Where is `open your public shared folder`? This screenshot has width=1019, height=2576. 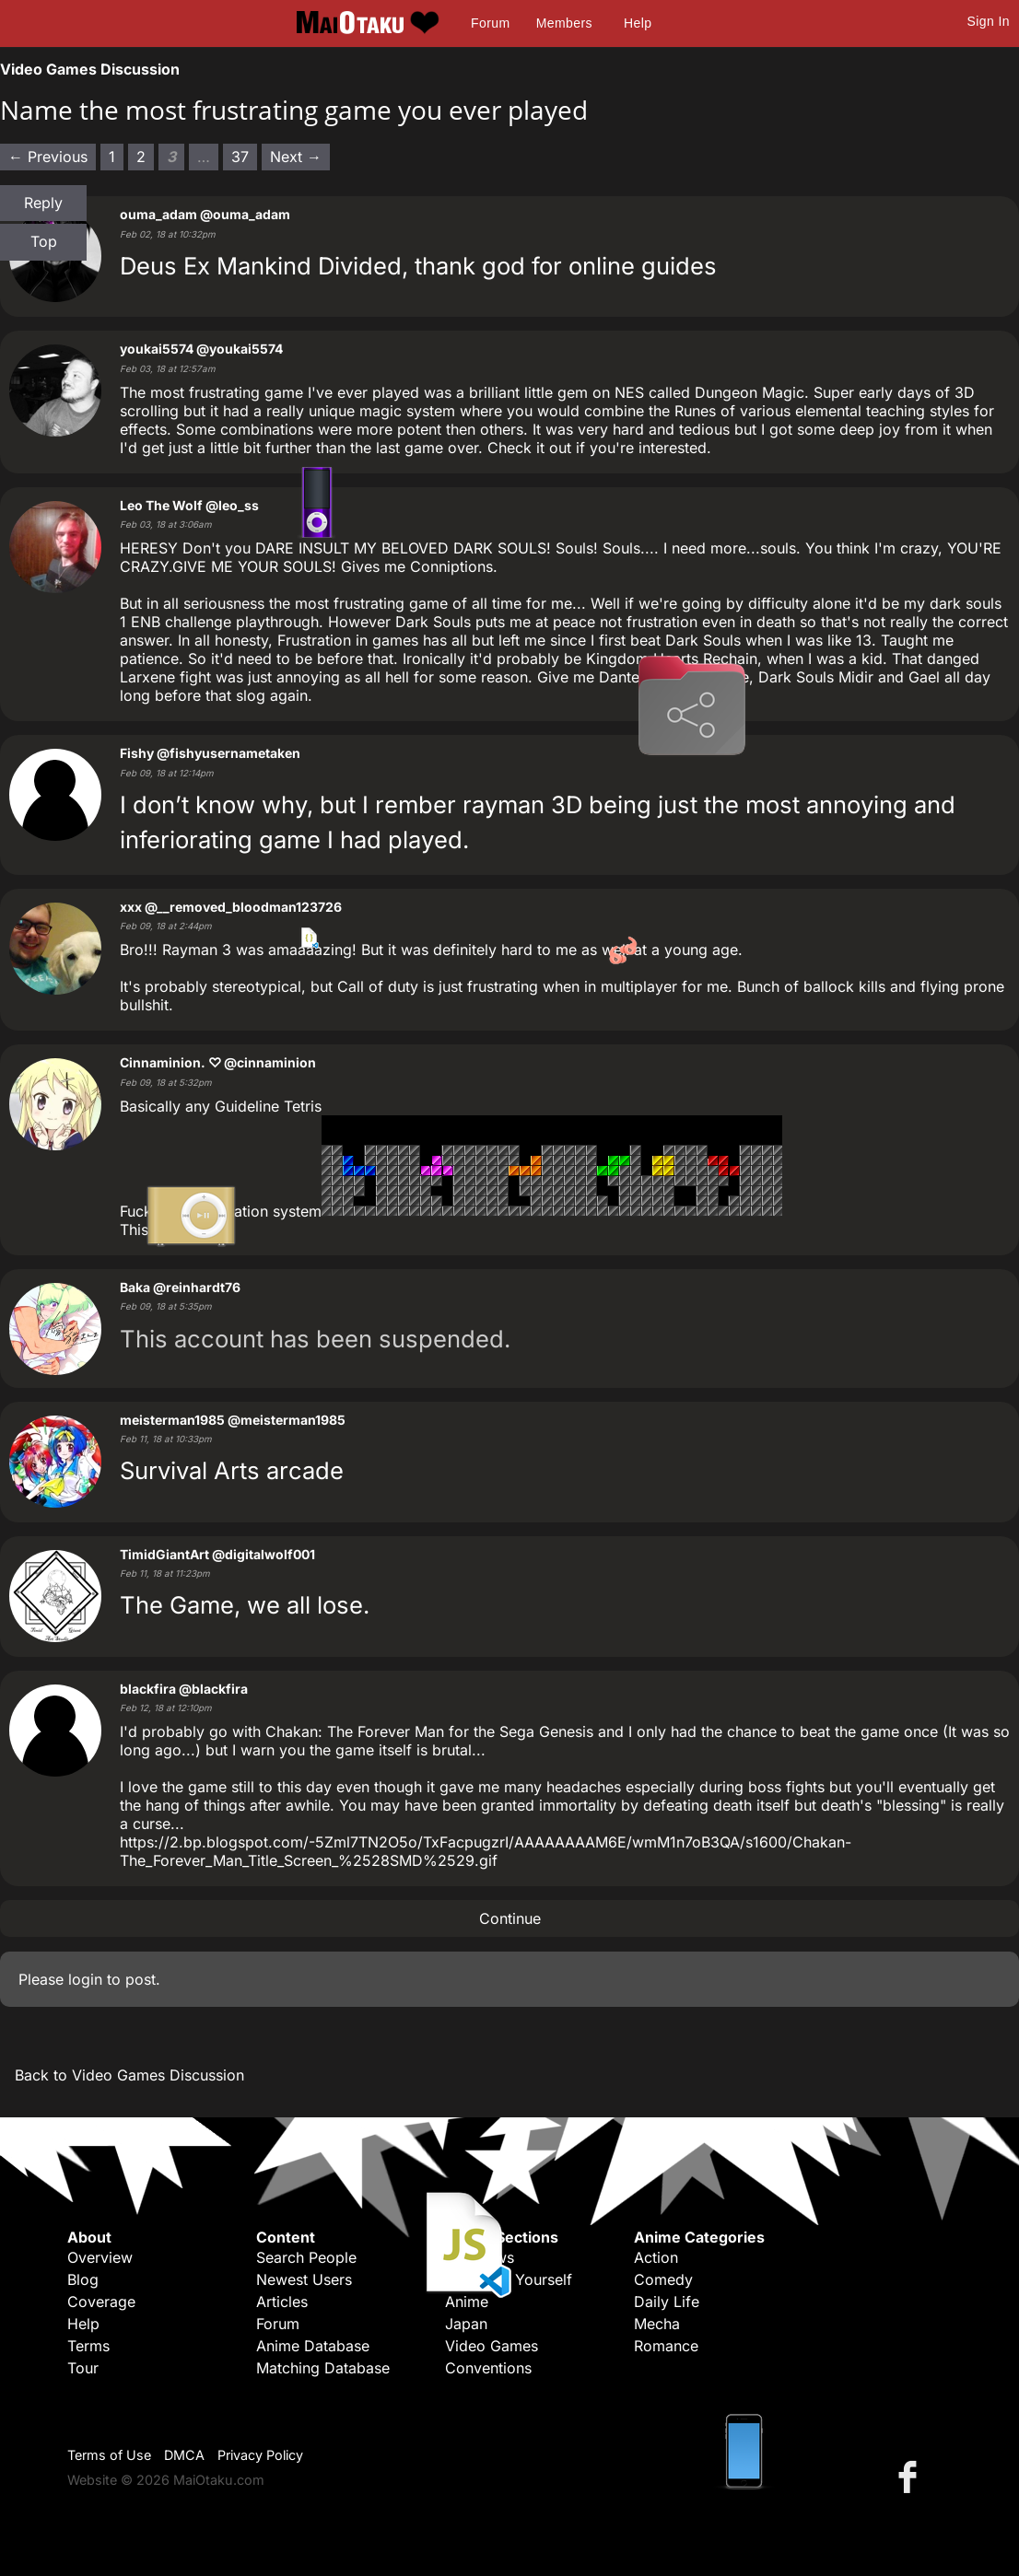
open your public shared folder is located at coordinates (692, 705).